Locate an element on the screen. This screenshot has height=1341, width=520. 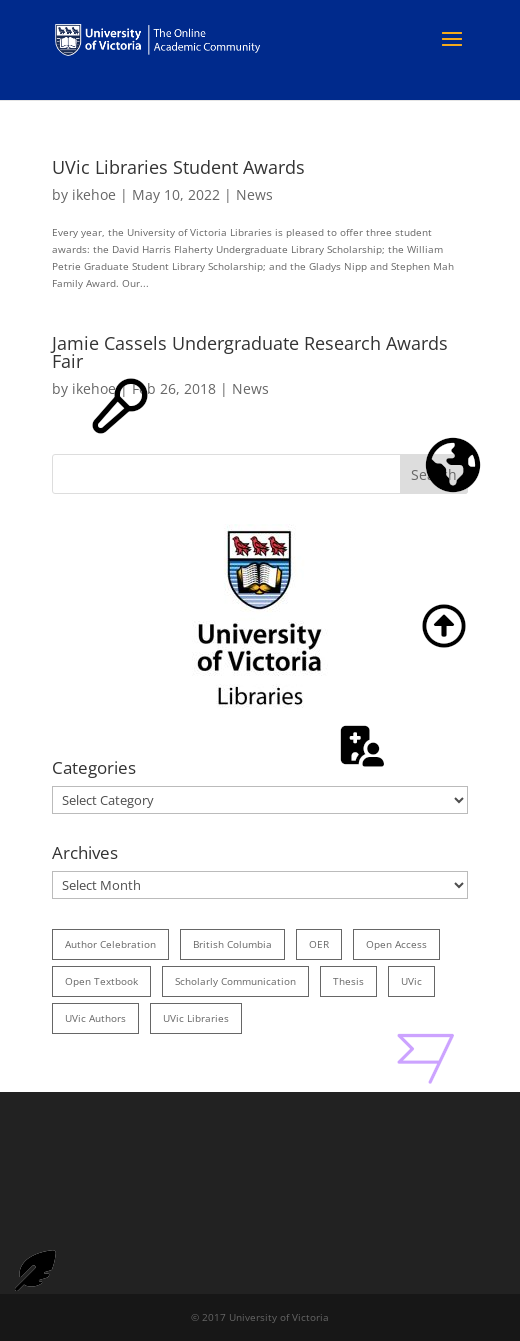
switch to global or worldwide view is located at coordinates (453, 465).